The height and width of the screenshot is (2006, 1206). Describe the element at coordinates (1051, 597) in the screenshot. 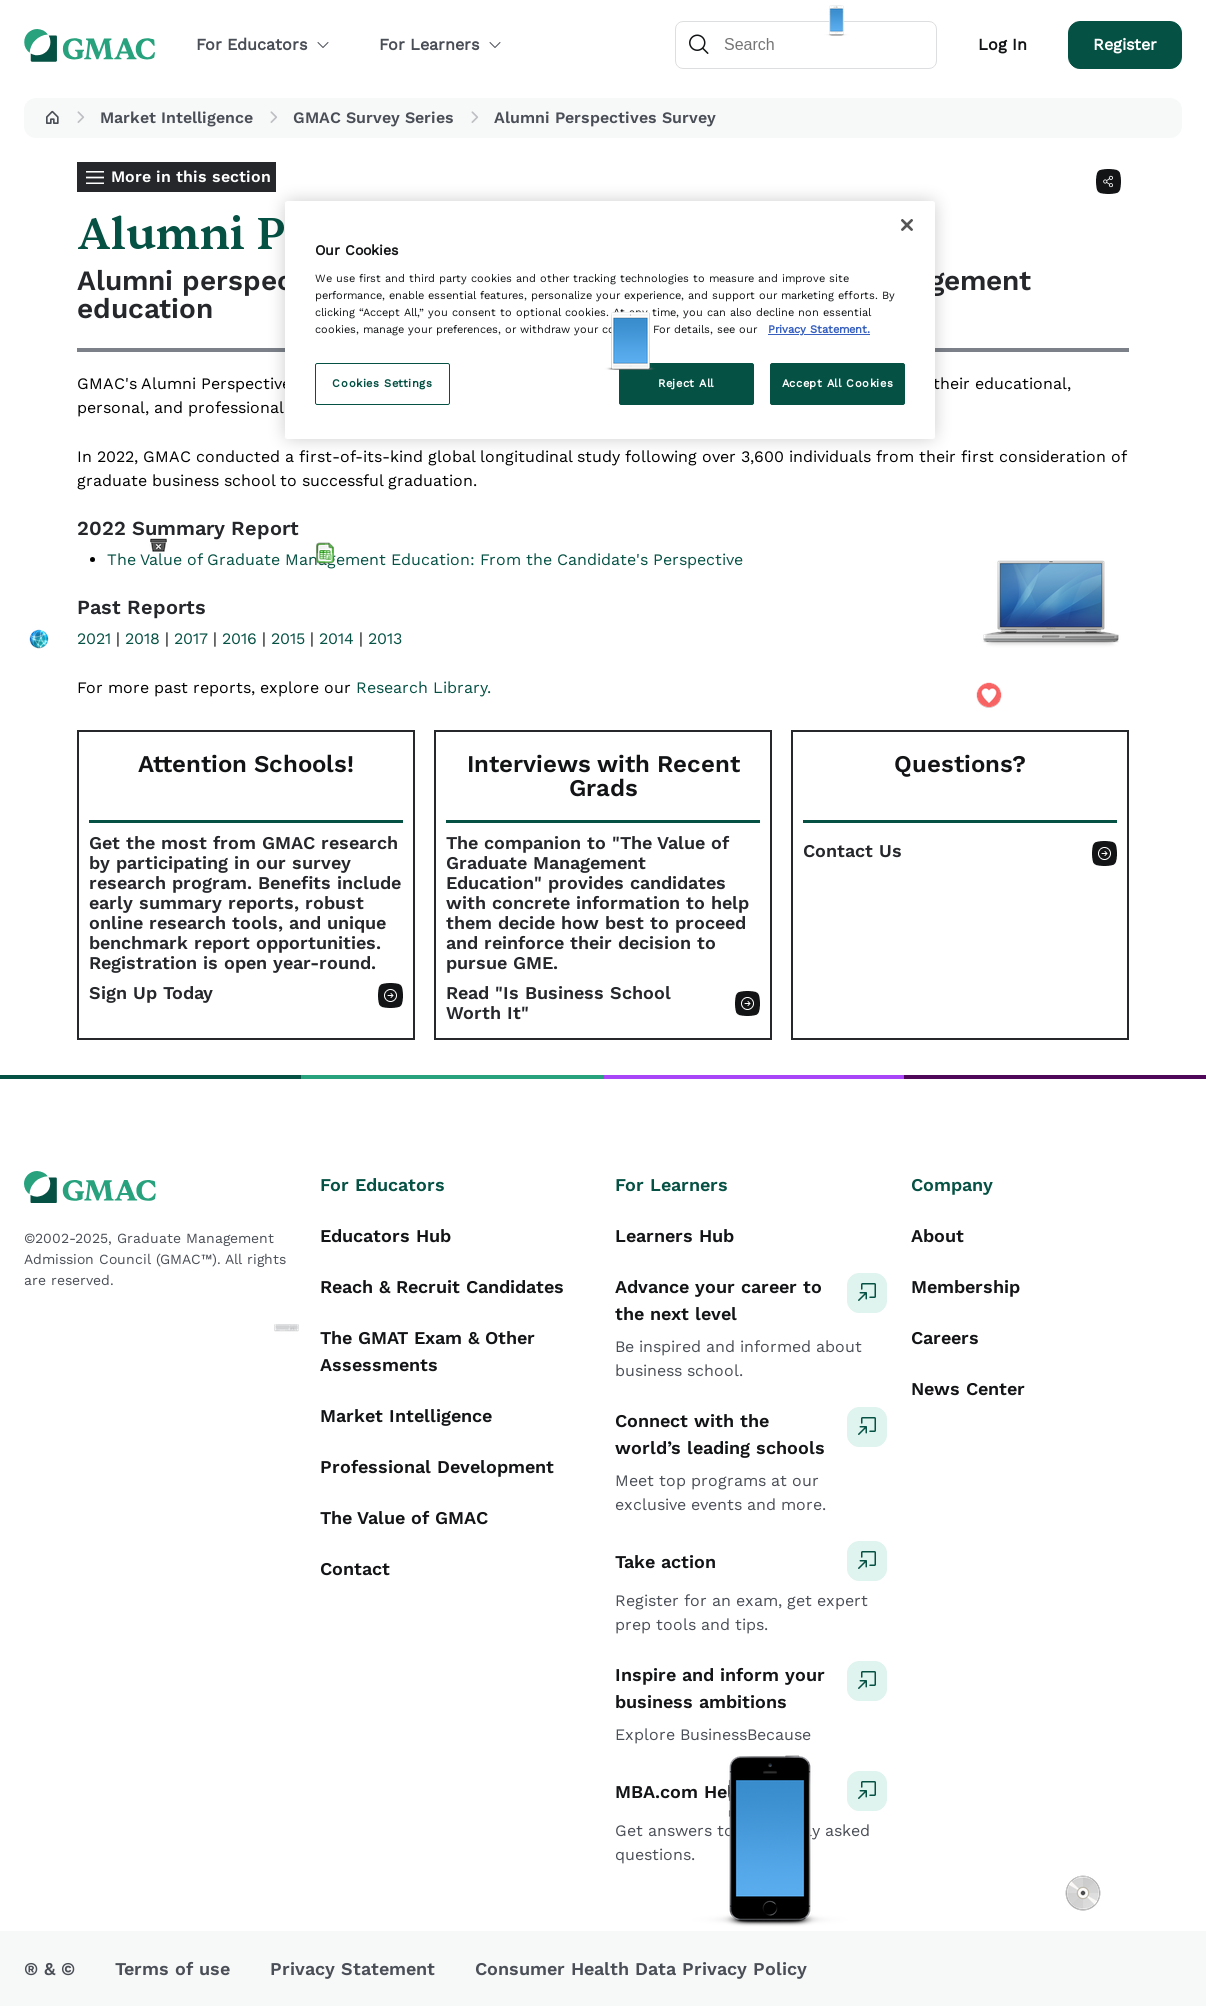

I see `represents a PowerBook G4 Titanium device` at that location.